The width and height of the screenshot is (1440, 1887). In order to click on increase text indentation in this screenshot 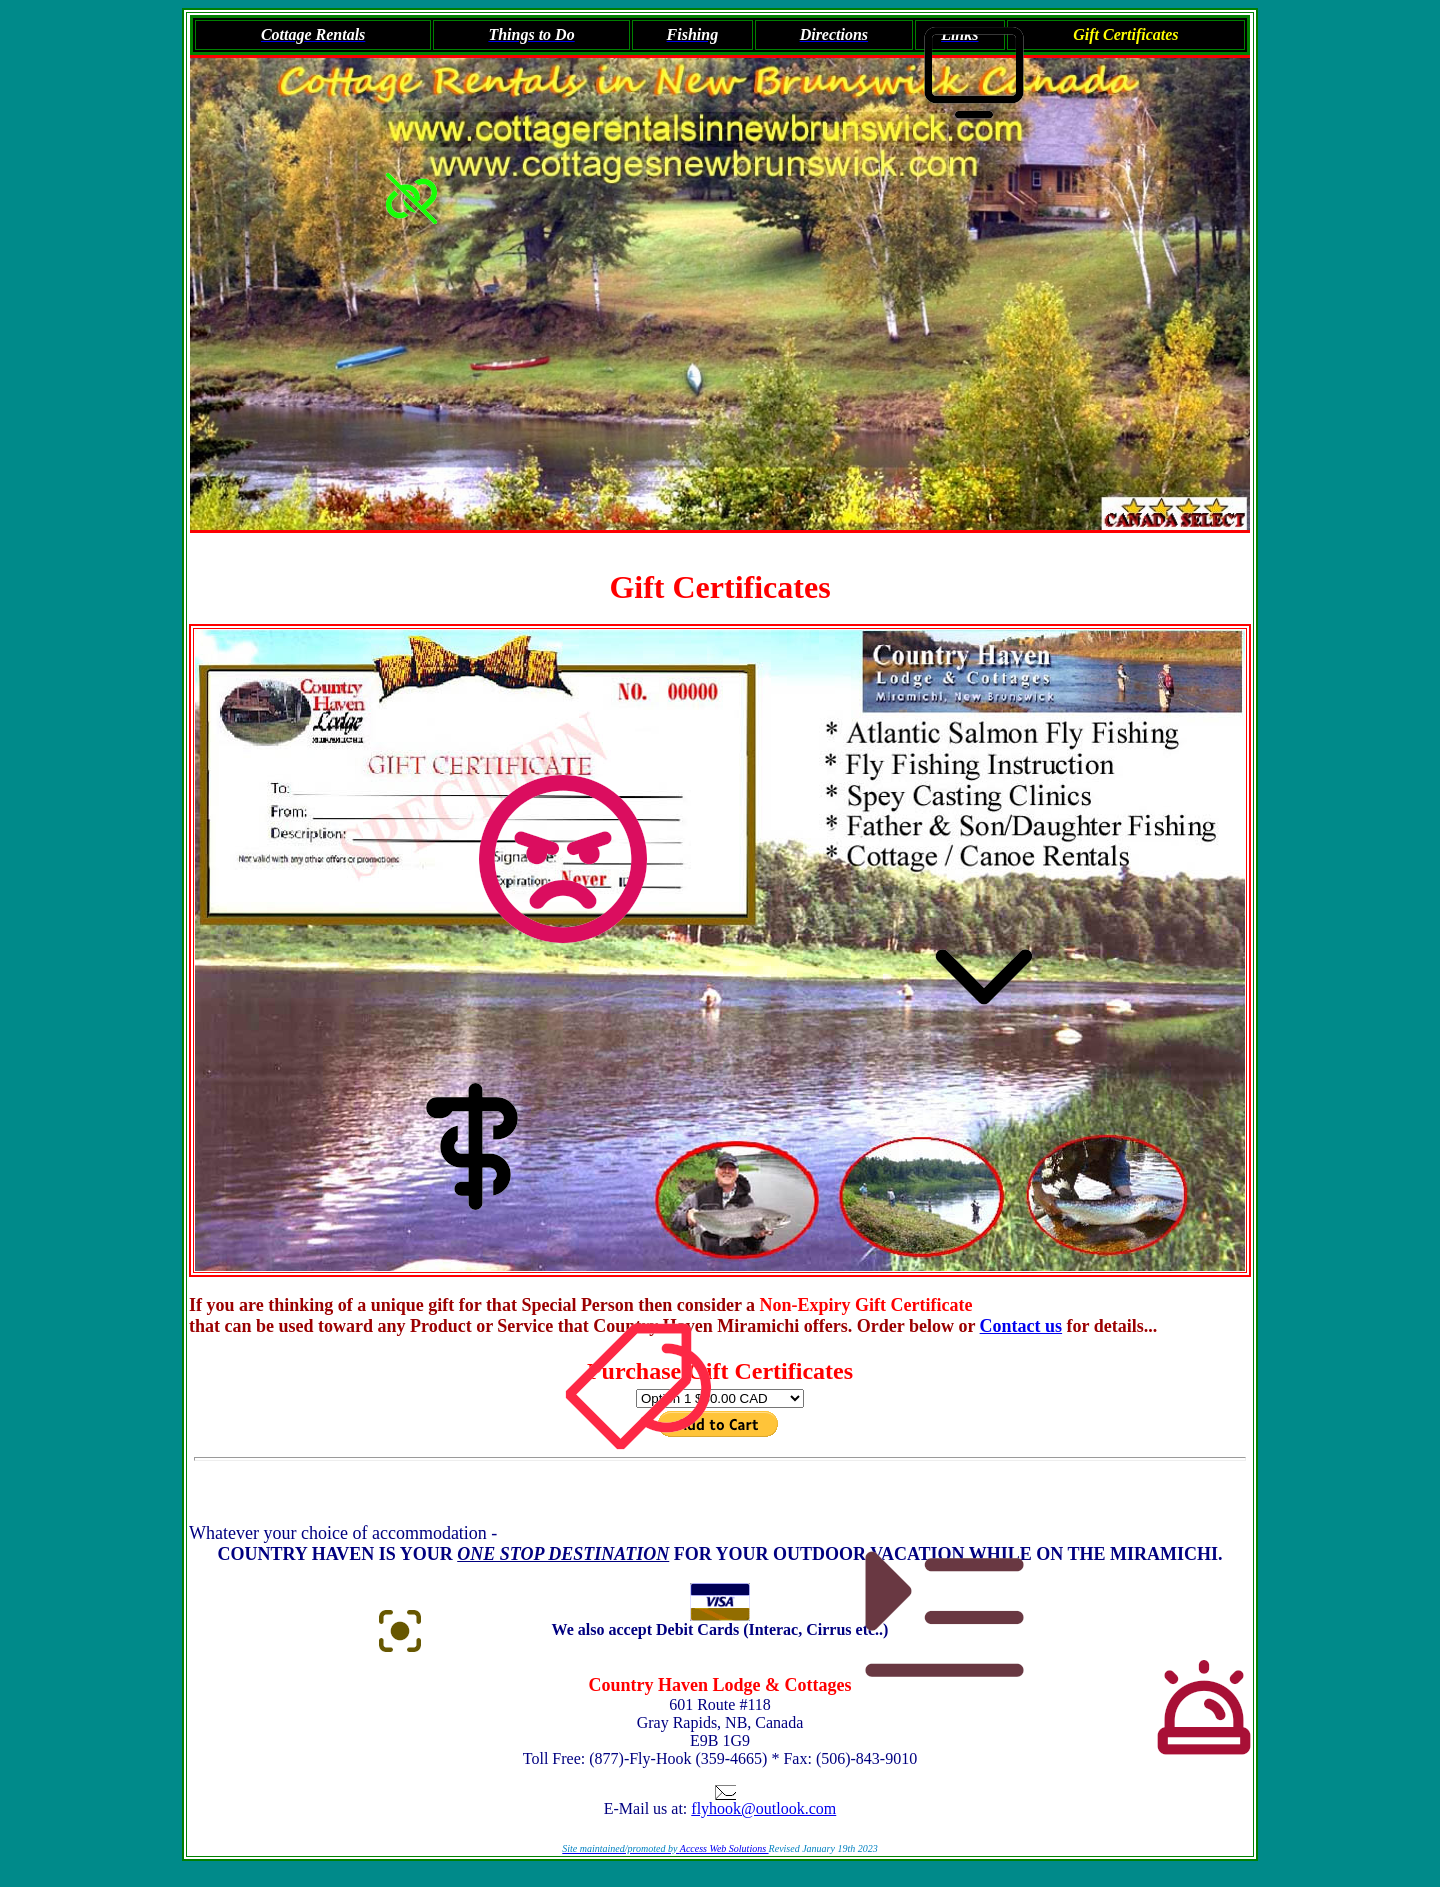, I will do `click(944, 1617)`.